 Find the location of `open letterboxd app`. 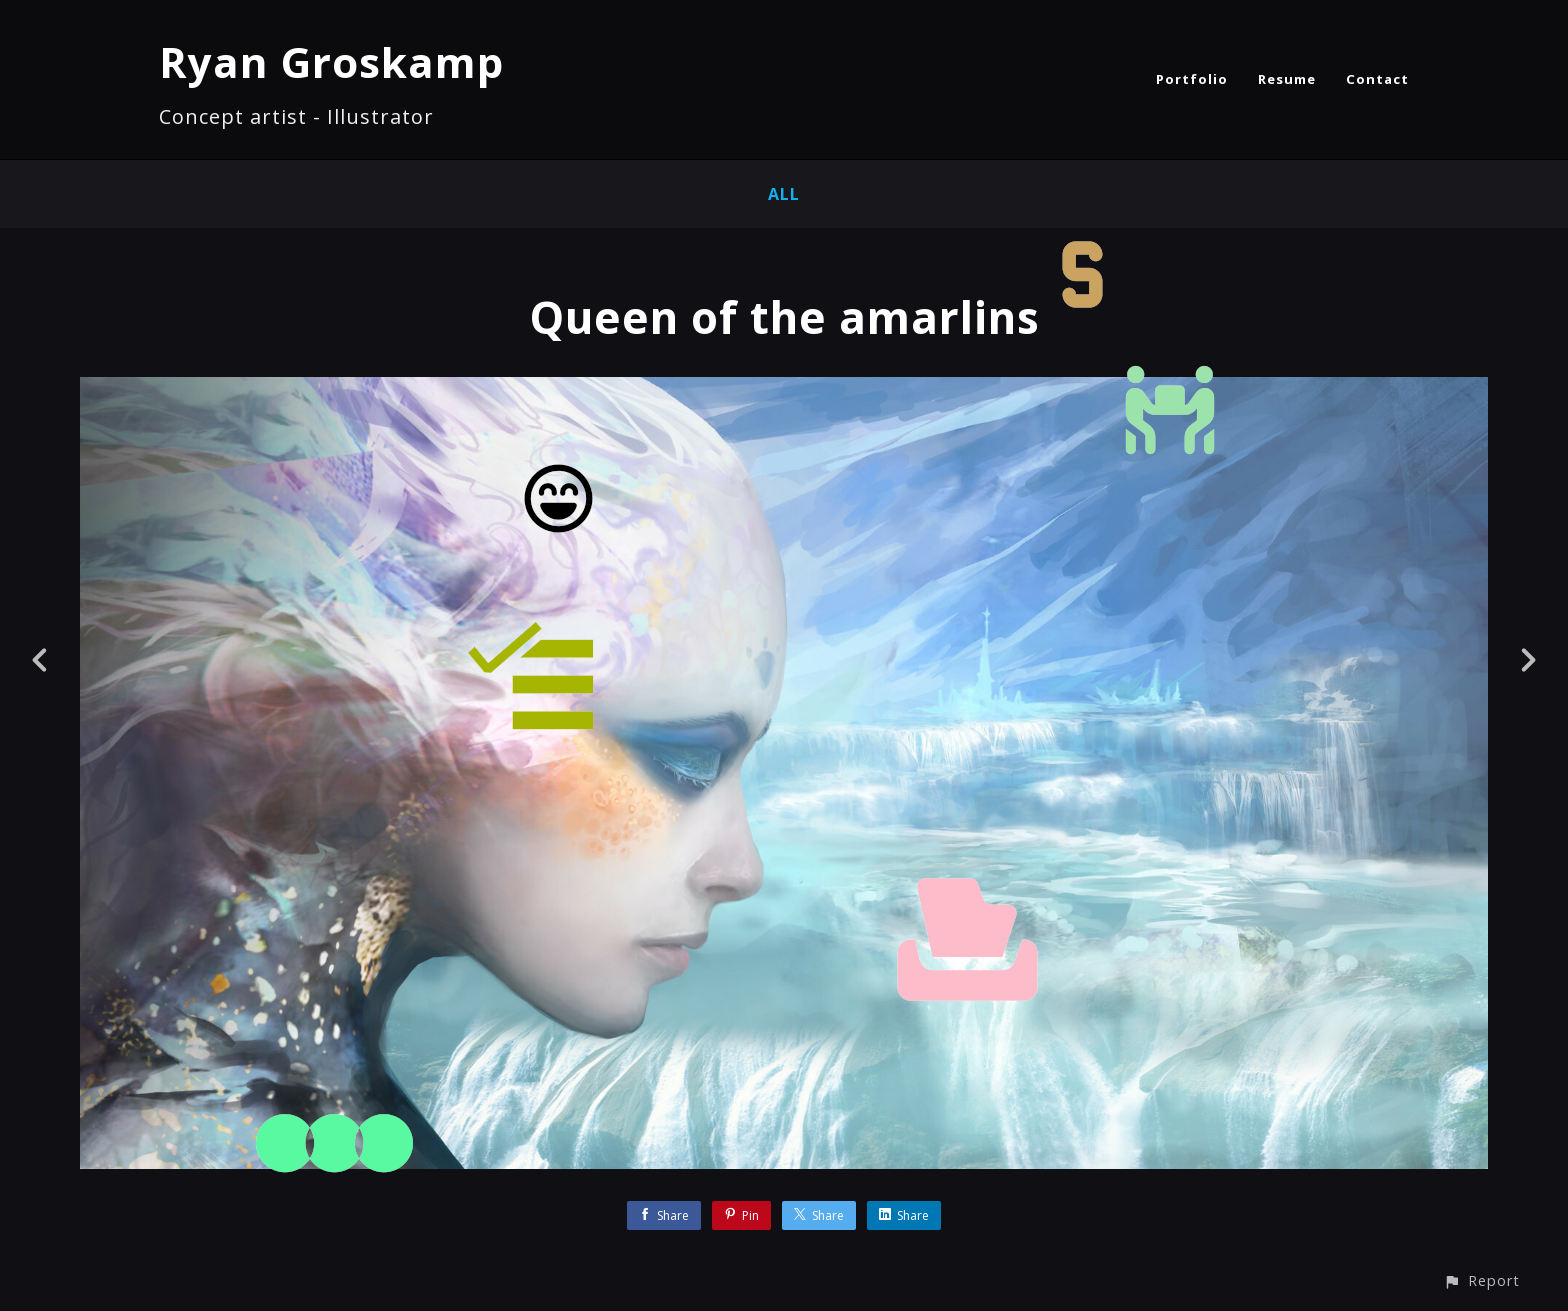

open letterboxd app is located at coordinates (334, 1145).